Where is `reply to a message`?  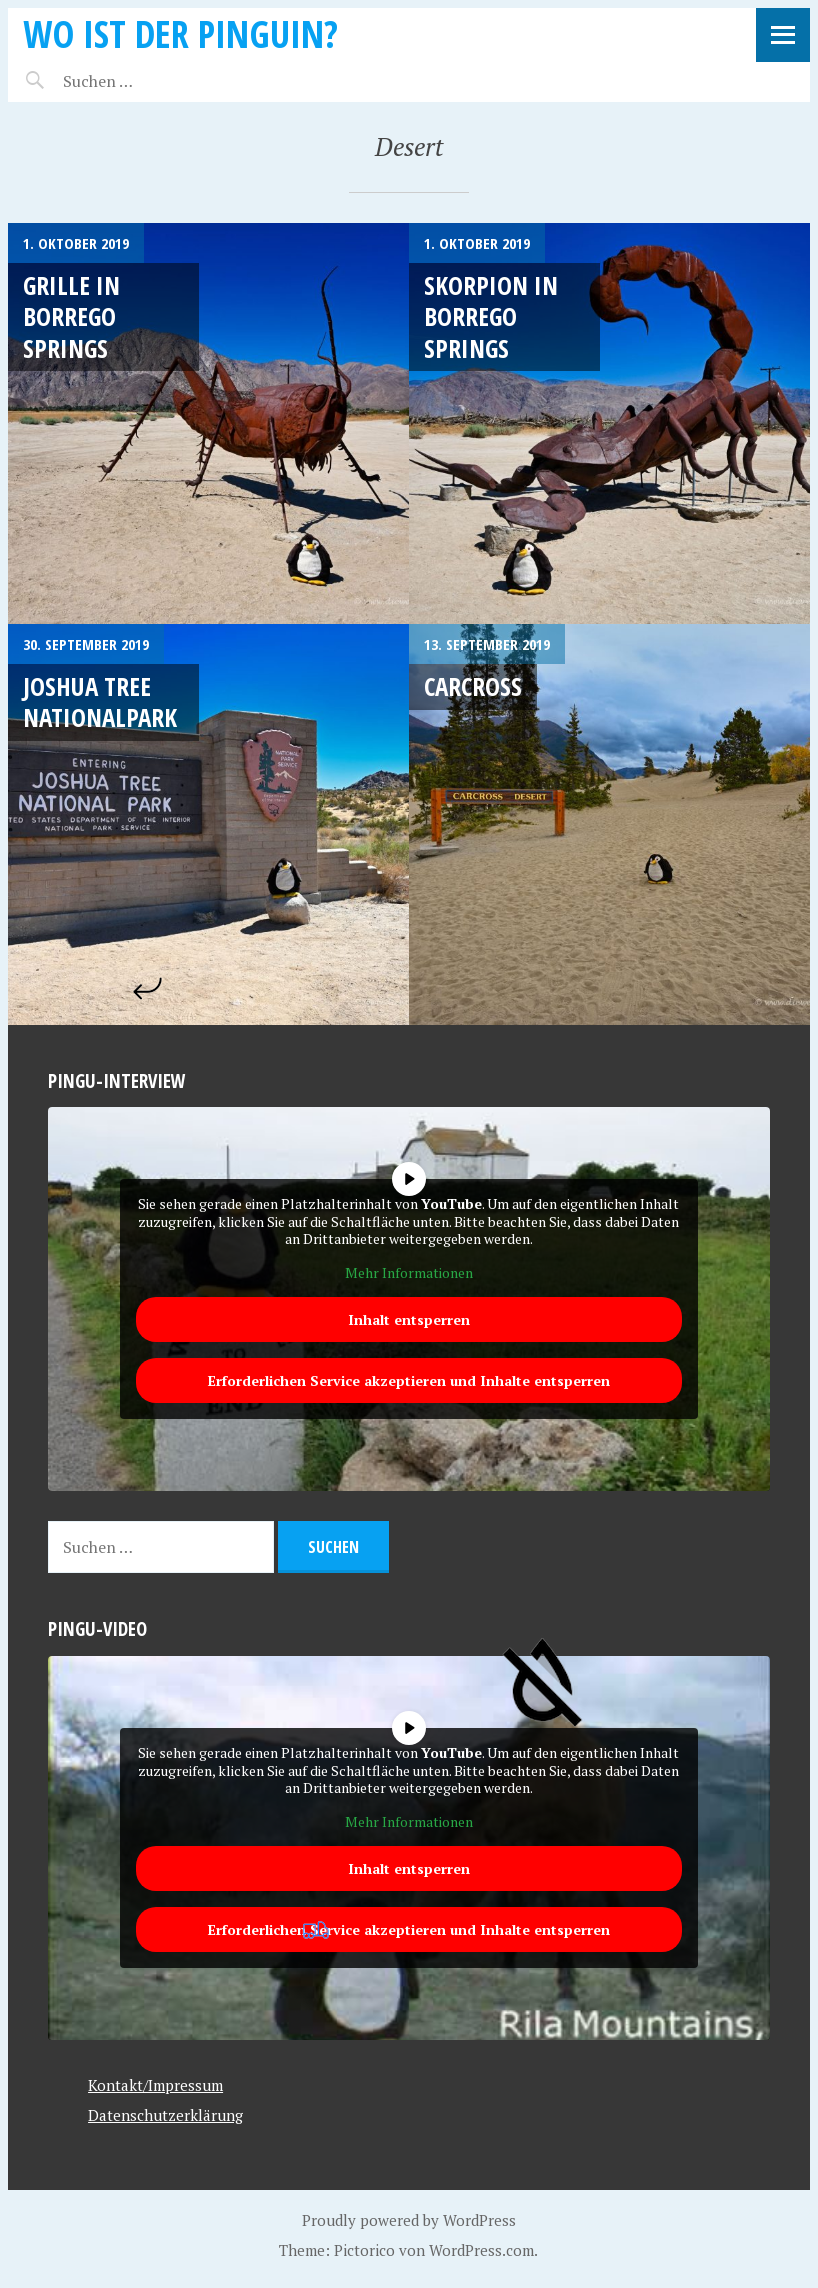
reply to a message is located at coordinates (147, 988).